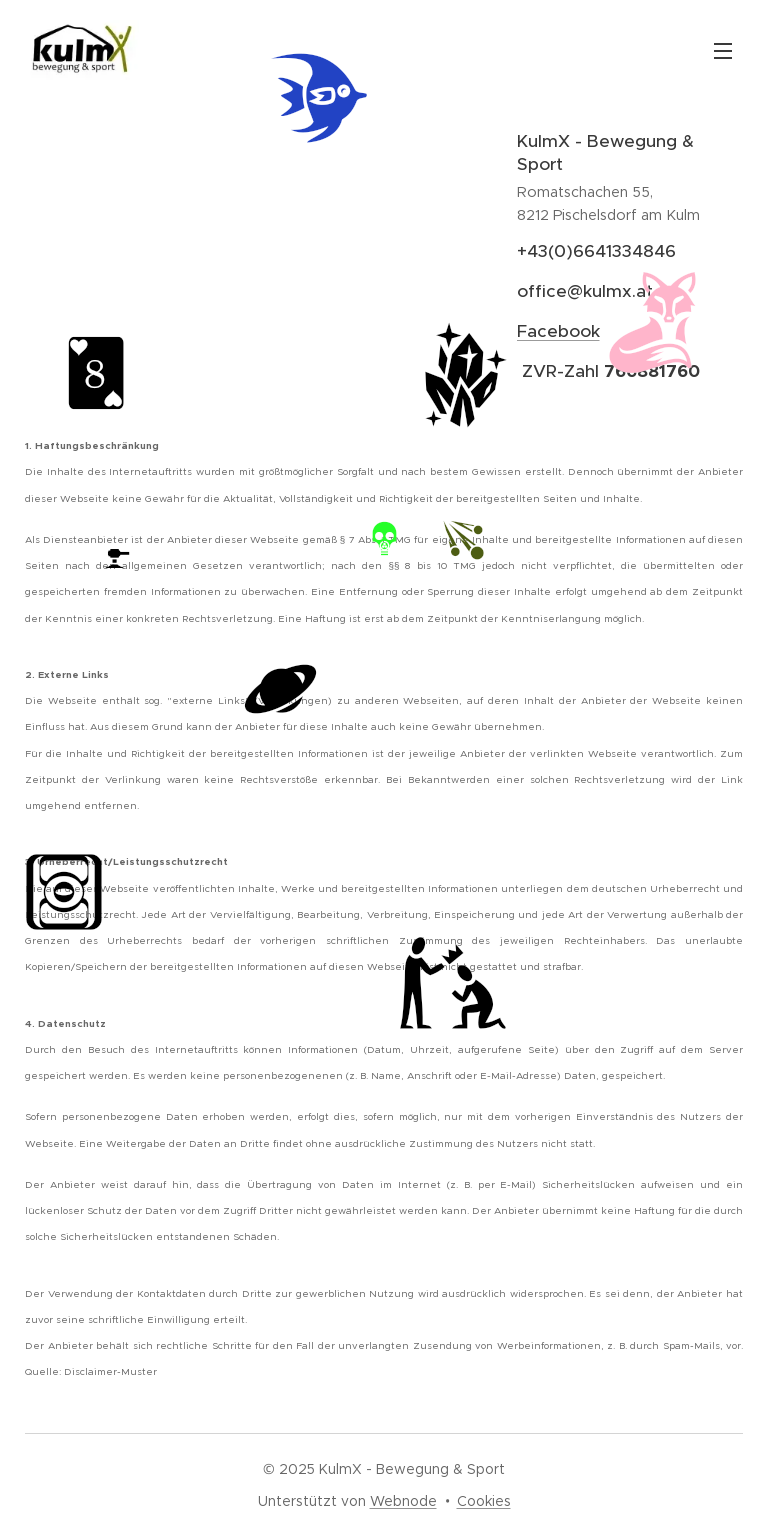 Image resolution: width=768 pixels, height=1537 pixels. I want to click on playing card: 8 of hearts, so click(96, 373).